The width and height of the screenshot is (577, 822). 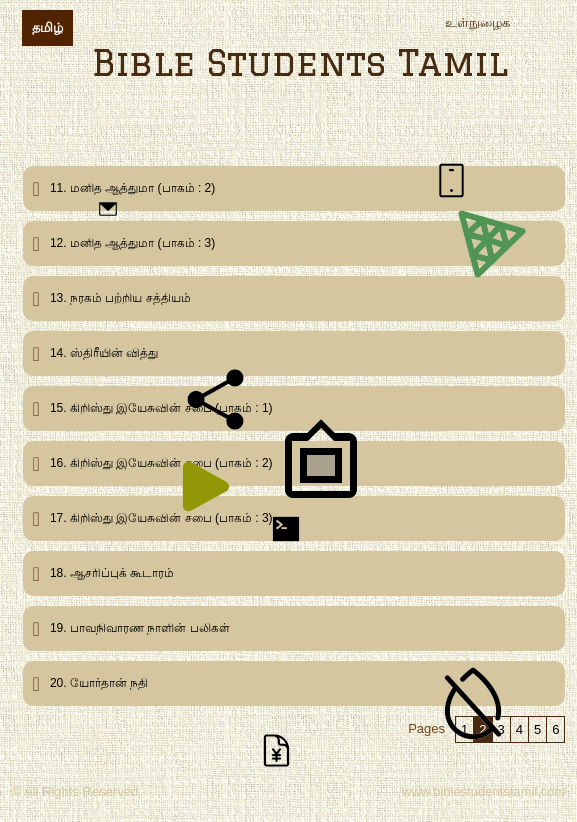 I want to click on view mobile device settings, so click(x=451, y=180).